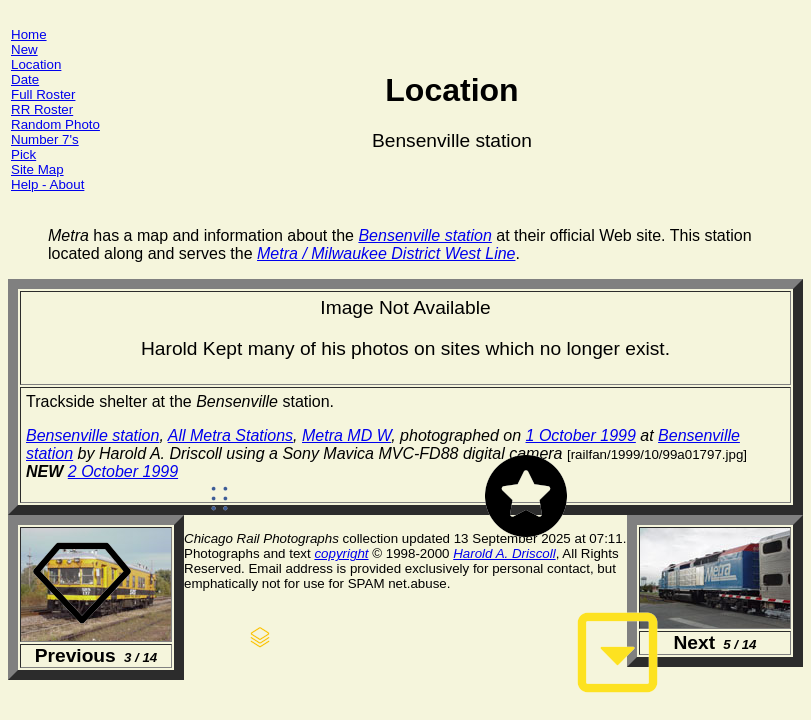 This screenshot has width=811, height=720. What do you see at coordinates (617, 652) in the screenshot?
I see `open a dropdown menu` at bounding box center [617, 652].